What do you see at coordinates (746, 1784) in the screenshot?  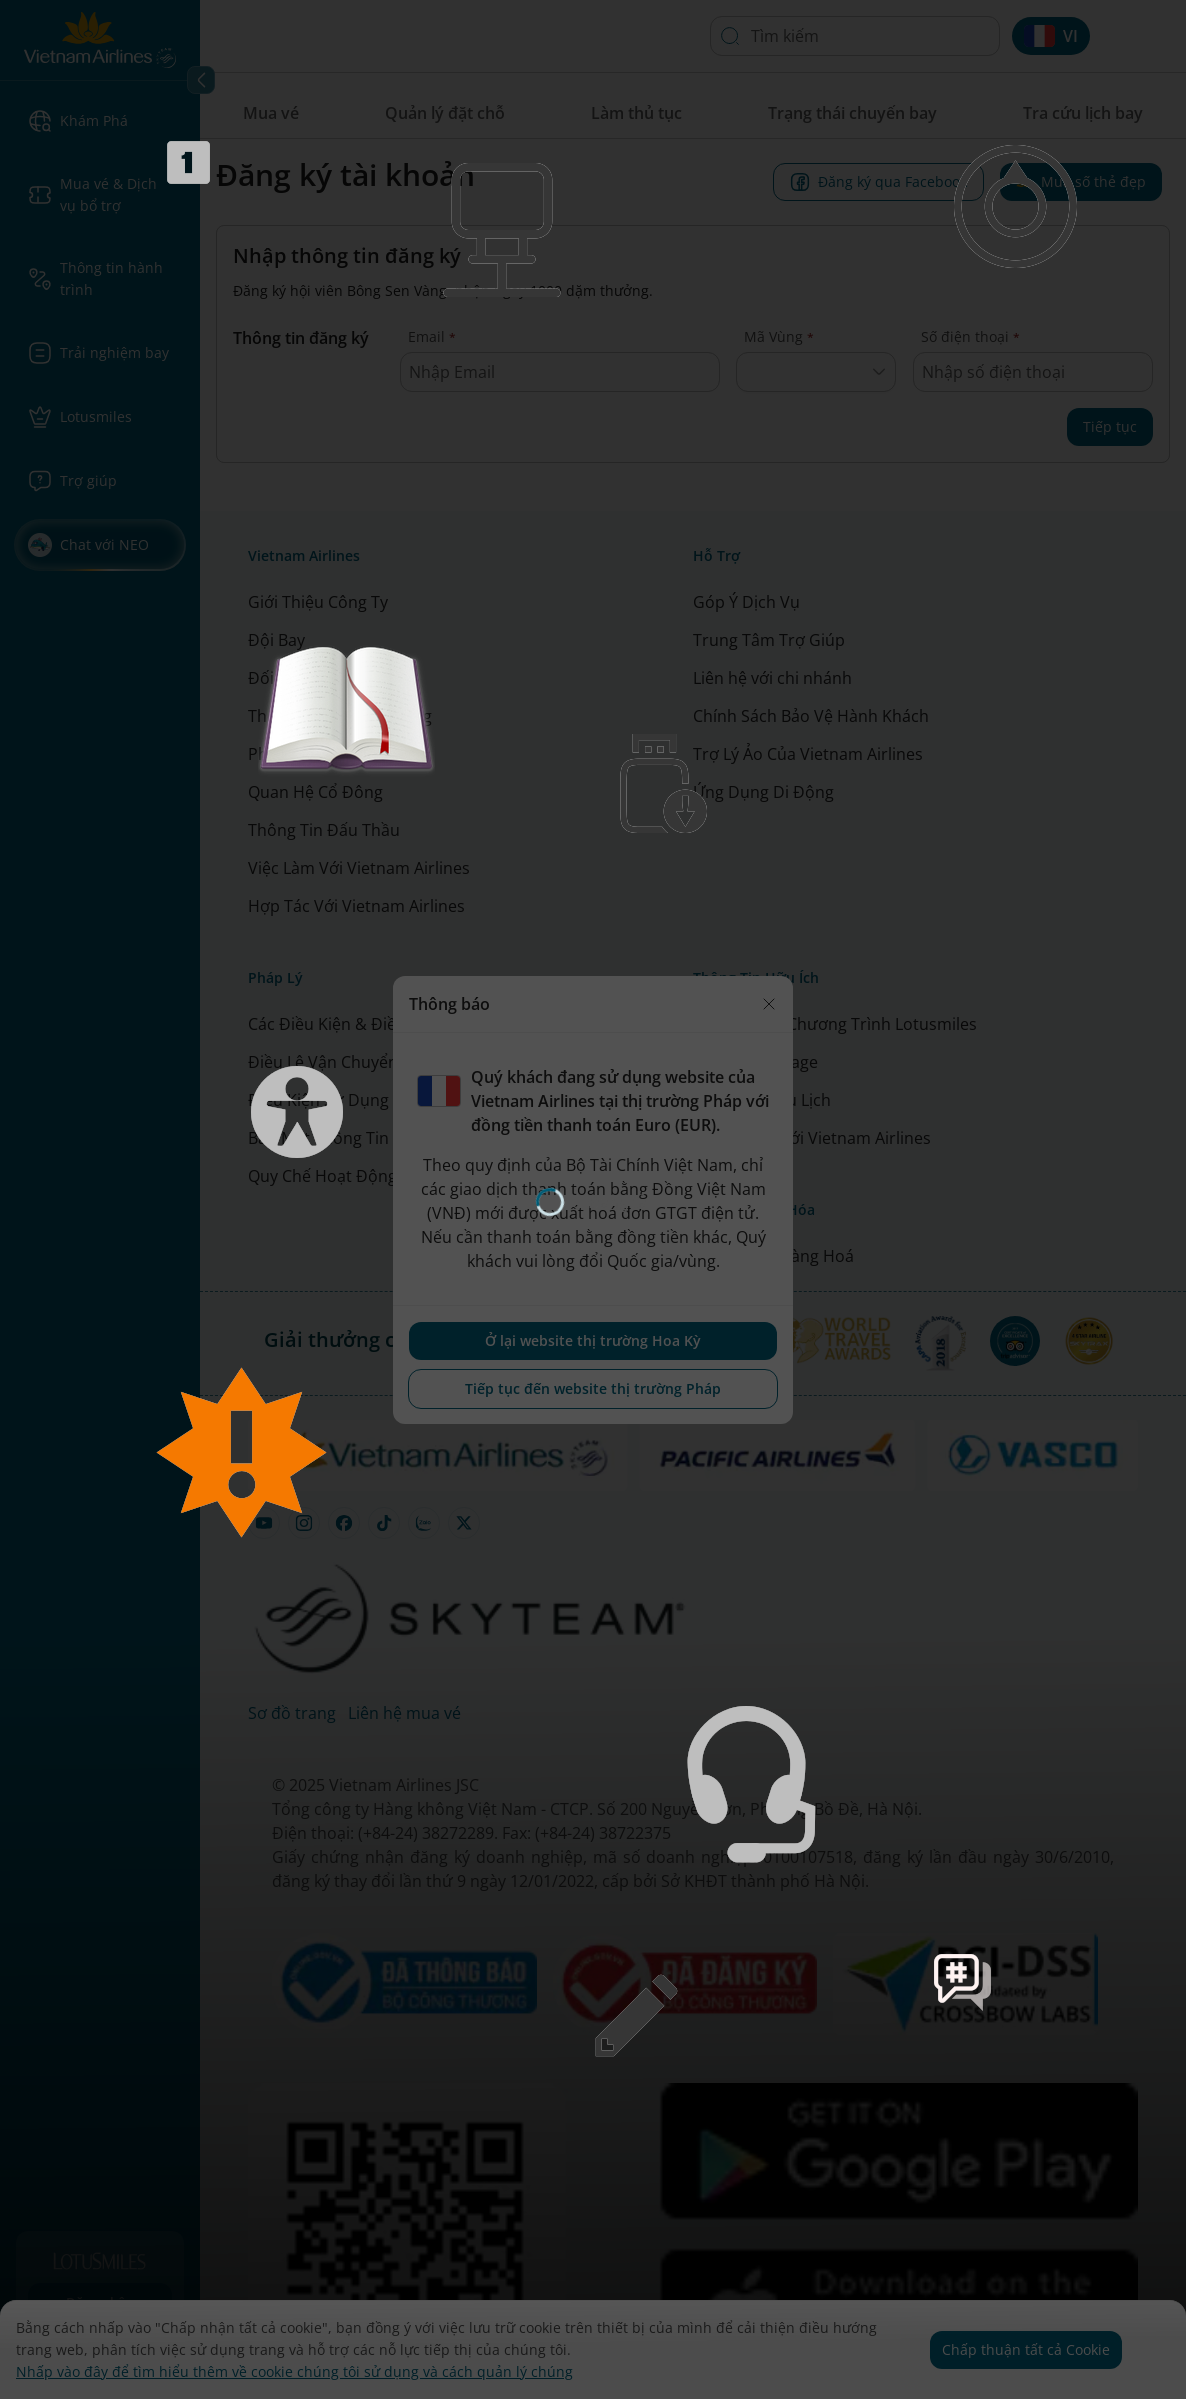 I see `access audio or voice chat settings` at bounding box center [746, 1784].